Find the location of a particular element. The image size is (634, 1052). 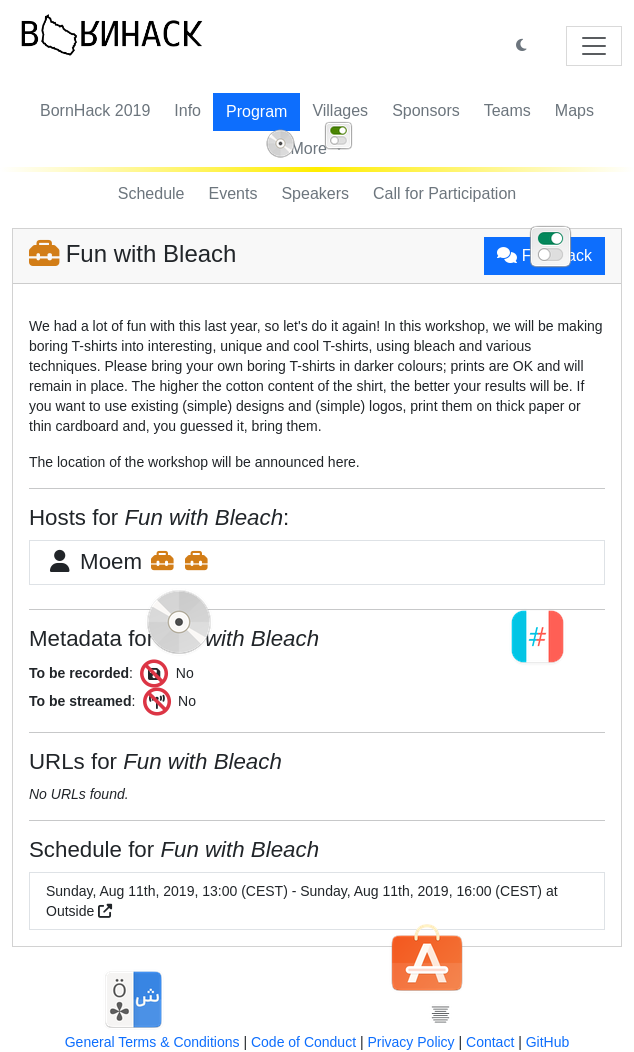

indicates a rewritable CD-RW disc is located at coordinates (280, 143).